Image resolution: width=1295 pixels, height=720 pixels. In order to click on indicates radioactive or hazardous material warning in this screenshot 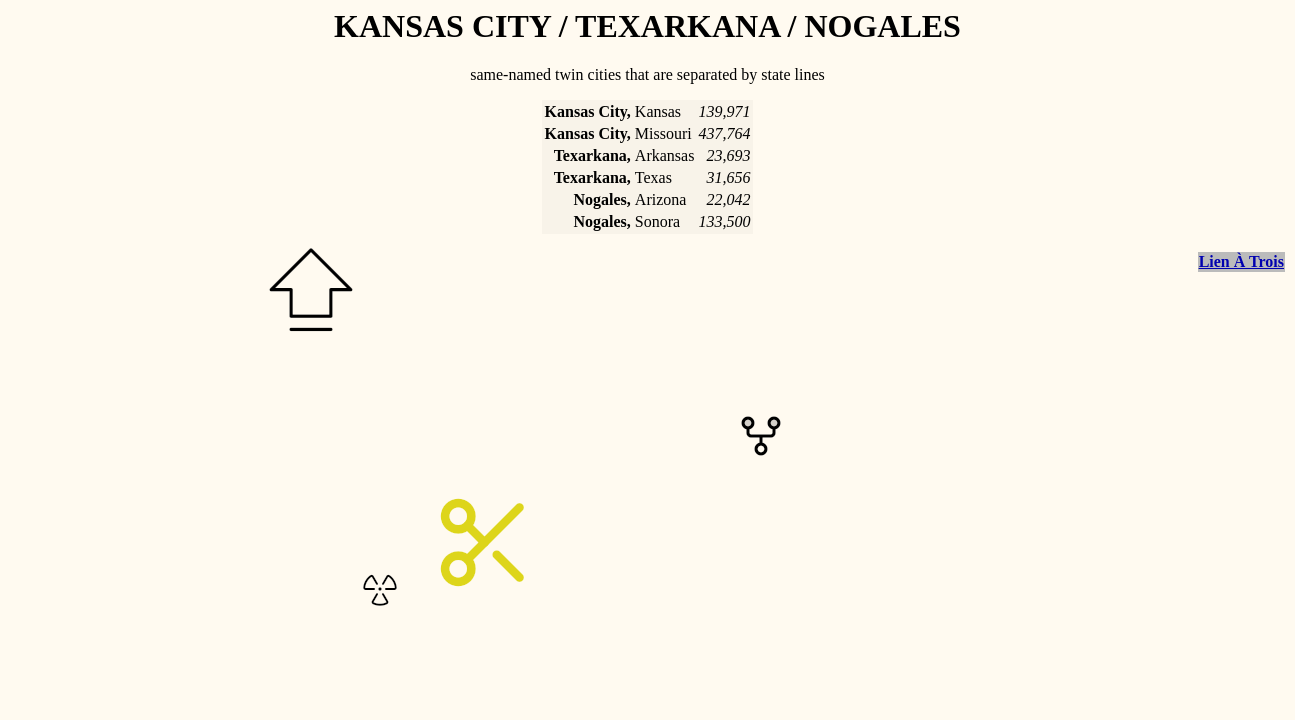, I will do `click(380, 589)`.